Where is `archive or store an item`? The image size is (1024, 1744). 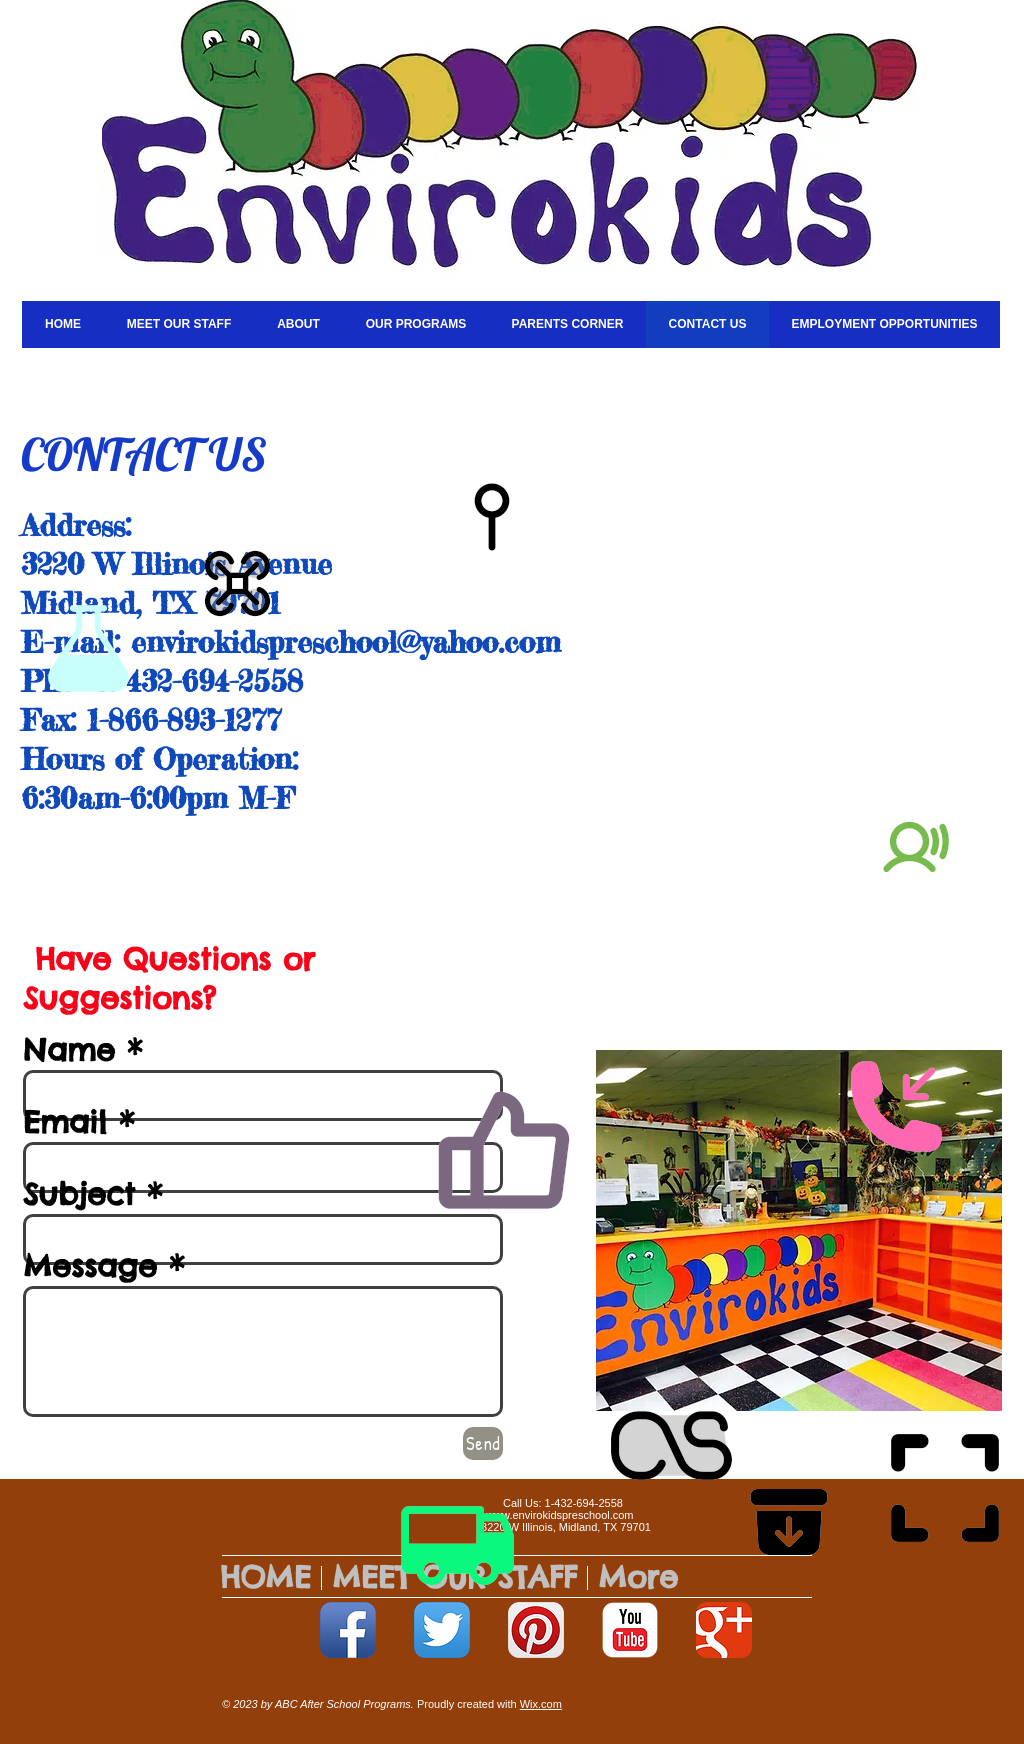
archive or store an item is located at coordinates (789, 1522).